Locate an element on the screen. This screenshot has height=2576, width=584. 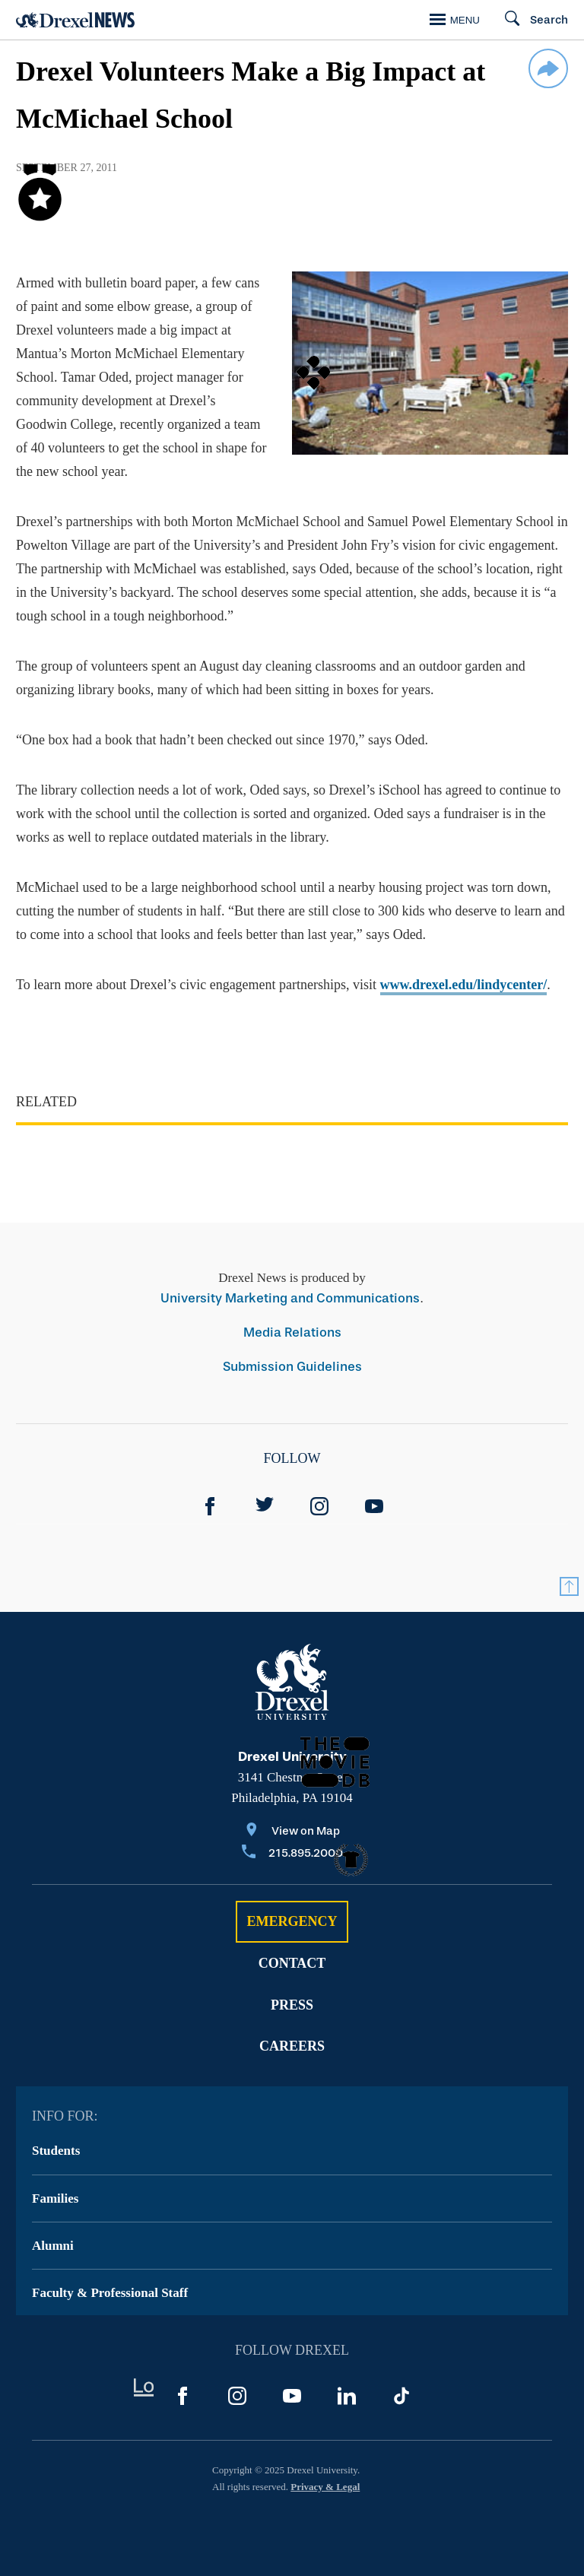
bentobox company logo is located at coordinates (313, 373).